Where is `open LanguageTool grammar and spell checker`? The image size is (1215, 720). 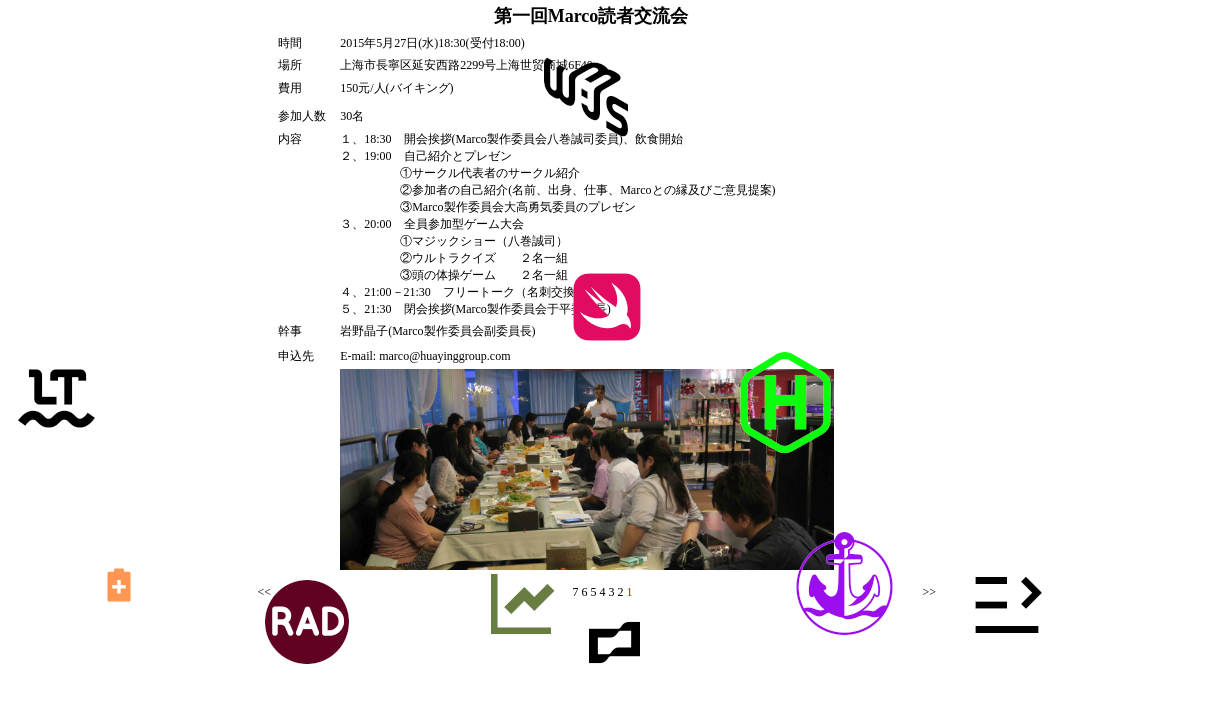
open LanguageTool grammar and spell checker is located at coordinates (56, 398).